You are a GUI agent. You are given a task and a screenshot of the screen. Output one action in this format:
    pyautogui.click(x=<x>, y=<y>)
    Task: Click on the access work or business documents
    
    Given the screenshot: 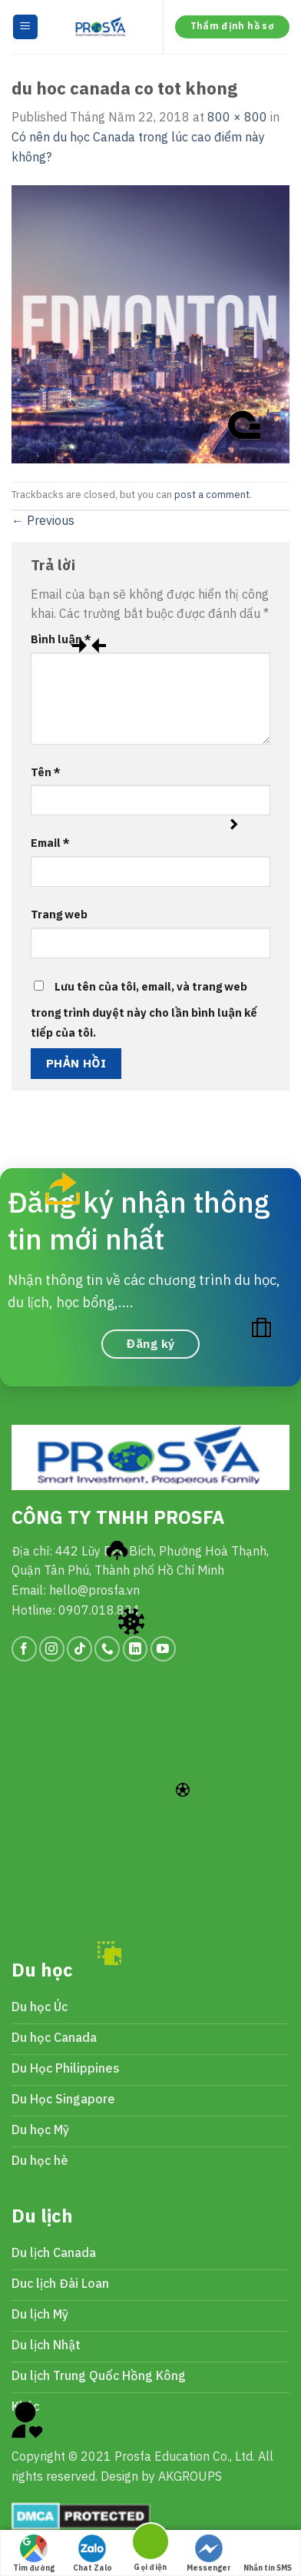 What is the action you would take?
    pyautogui.click(x=261, y=1328)
    